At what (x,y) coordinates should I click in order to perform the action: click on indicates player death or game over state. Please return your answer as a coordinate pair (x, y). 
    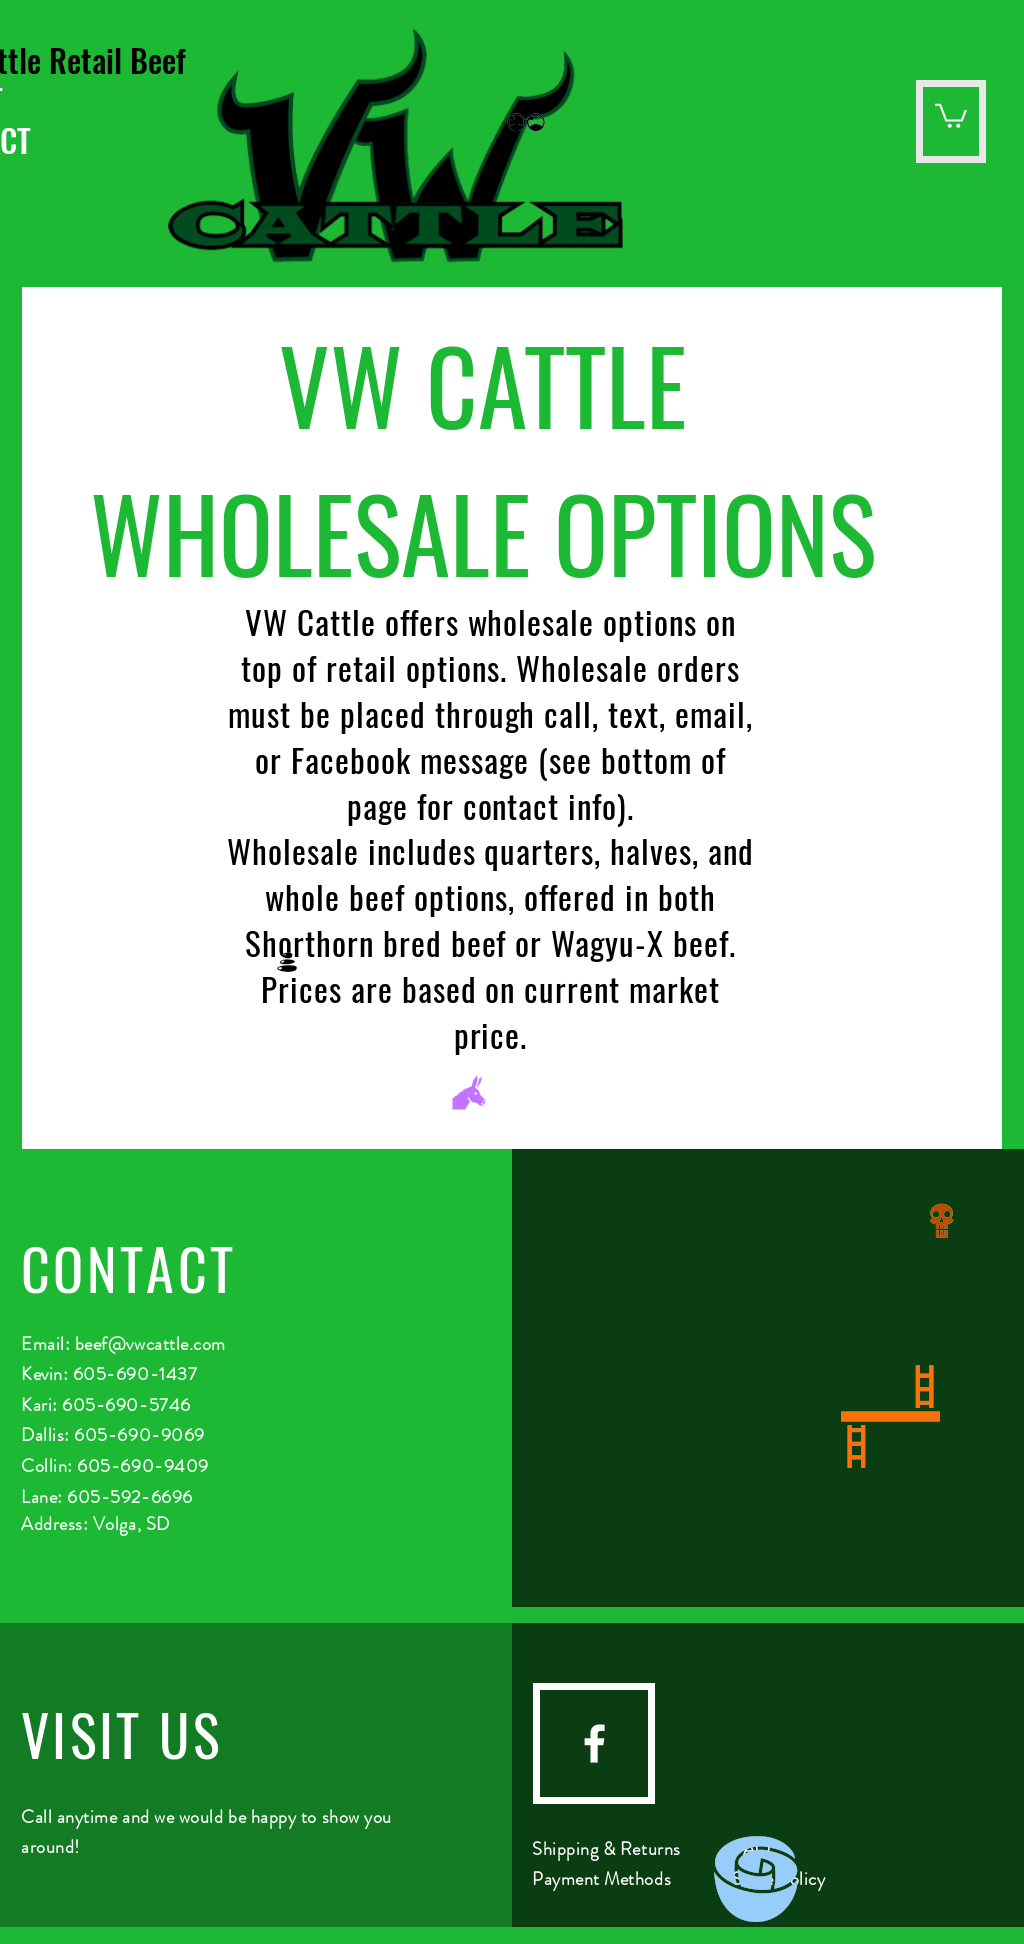
    Looking at the image, I should click on (941, 1220).